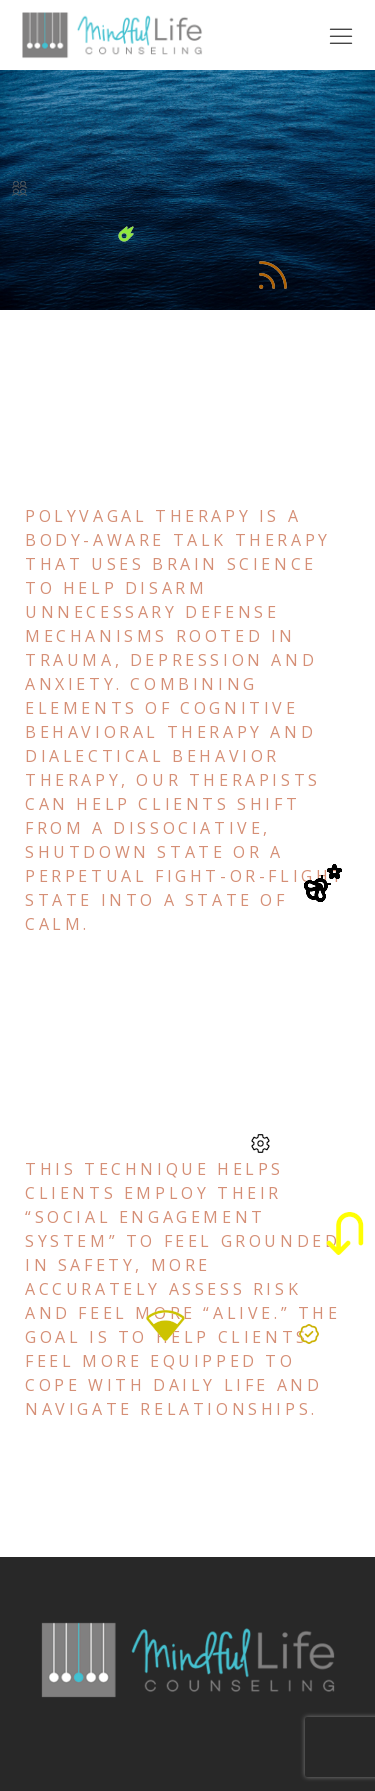 The image size is (375, 1791). What do you see at coordinates (271, 277) in the screenshot?
I see `subscribe to RSS feed` at bounding box center [271, 277].